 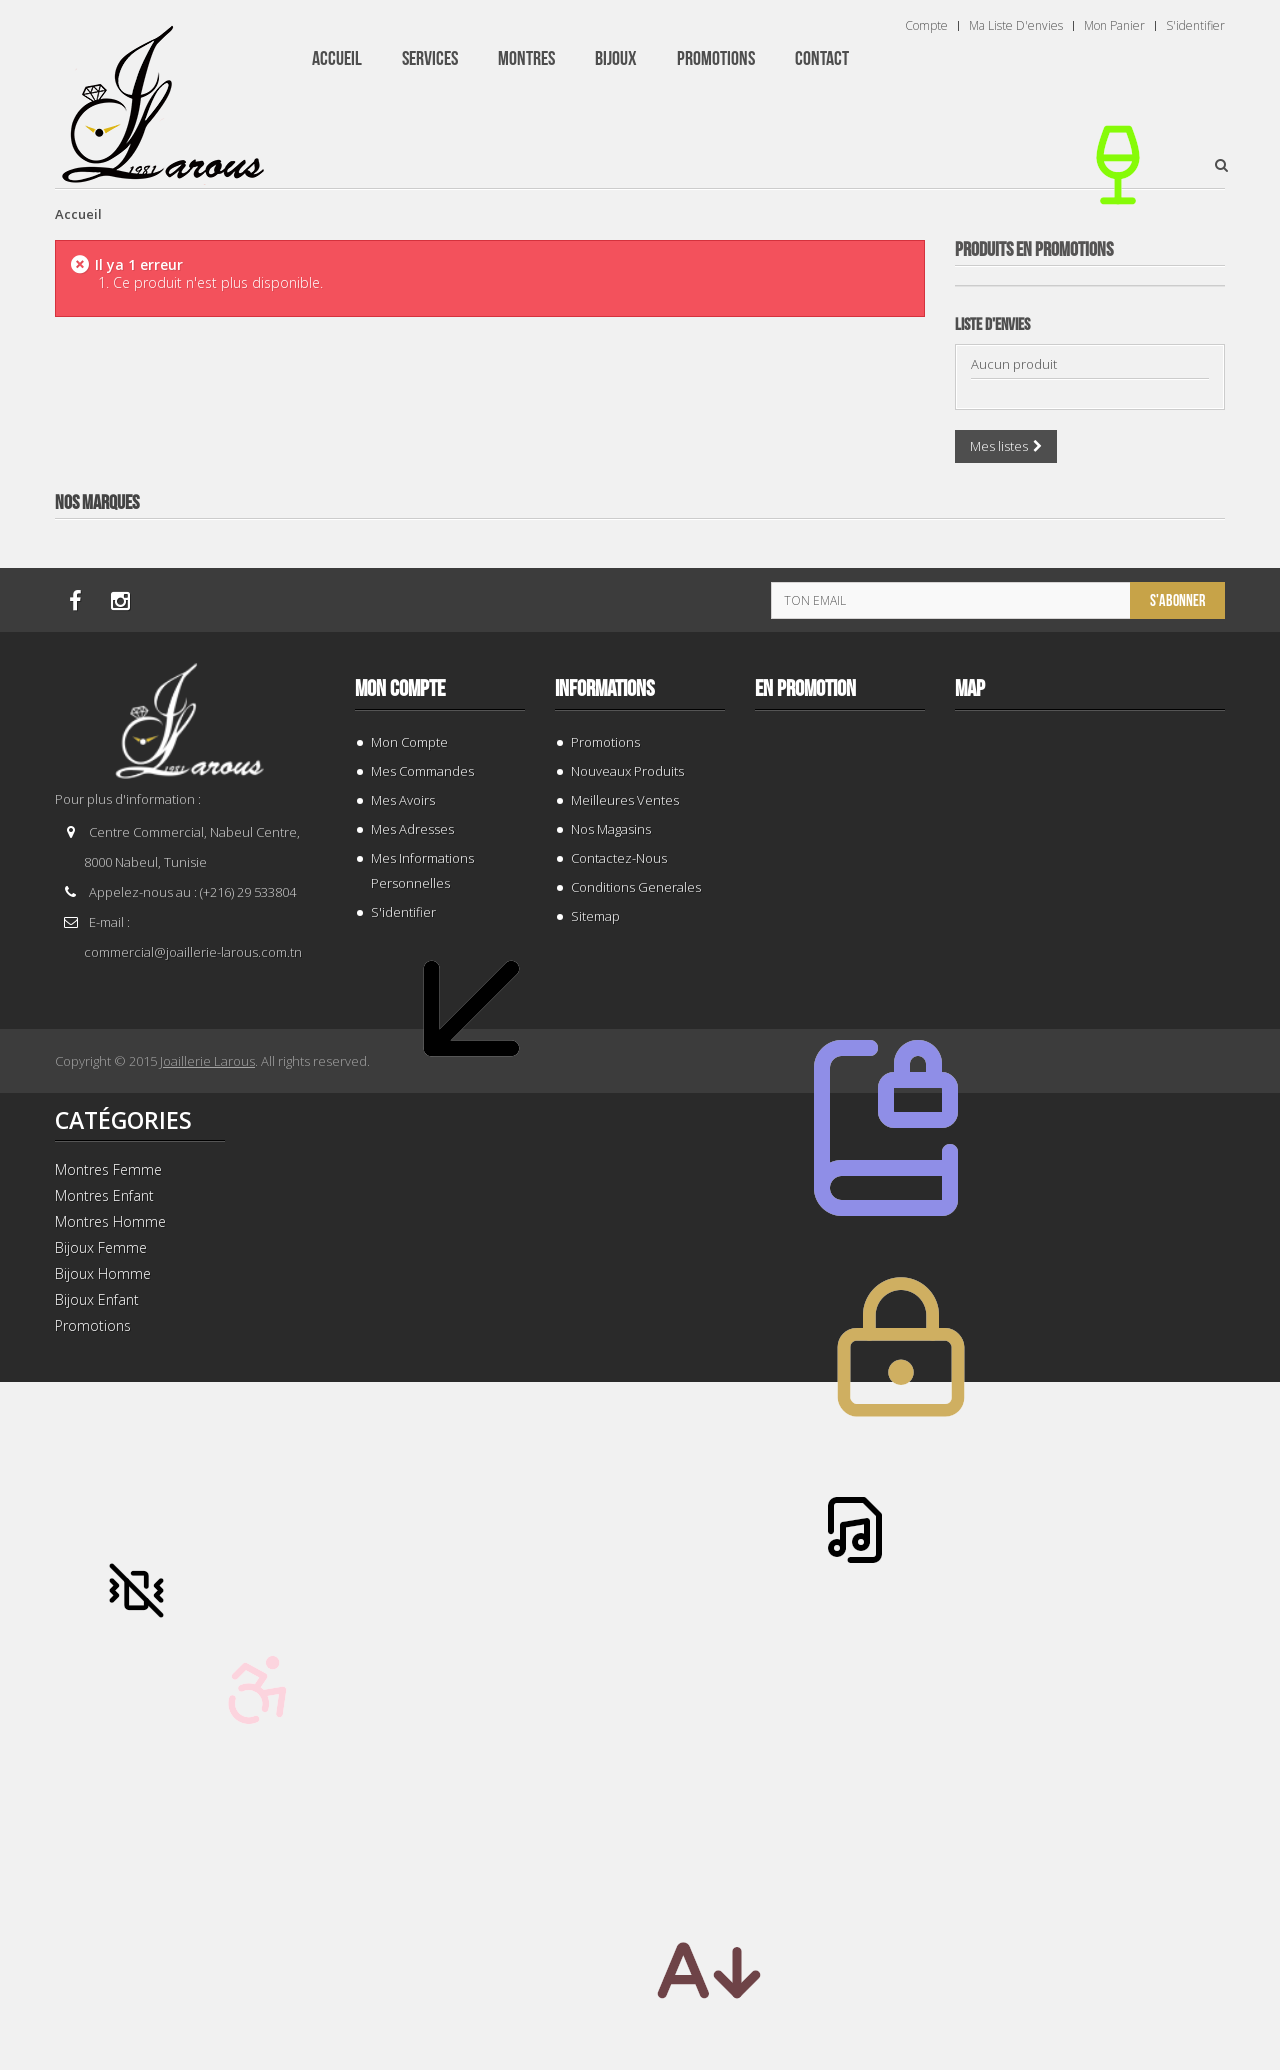 What do you see at coordinates (1118, 165) in the screenshot?
I see `browse wine selection or menu` at bounding box center [1118, 165].